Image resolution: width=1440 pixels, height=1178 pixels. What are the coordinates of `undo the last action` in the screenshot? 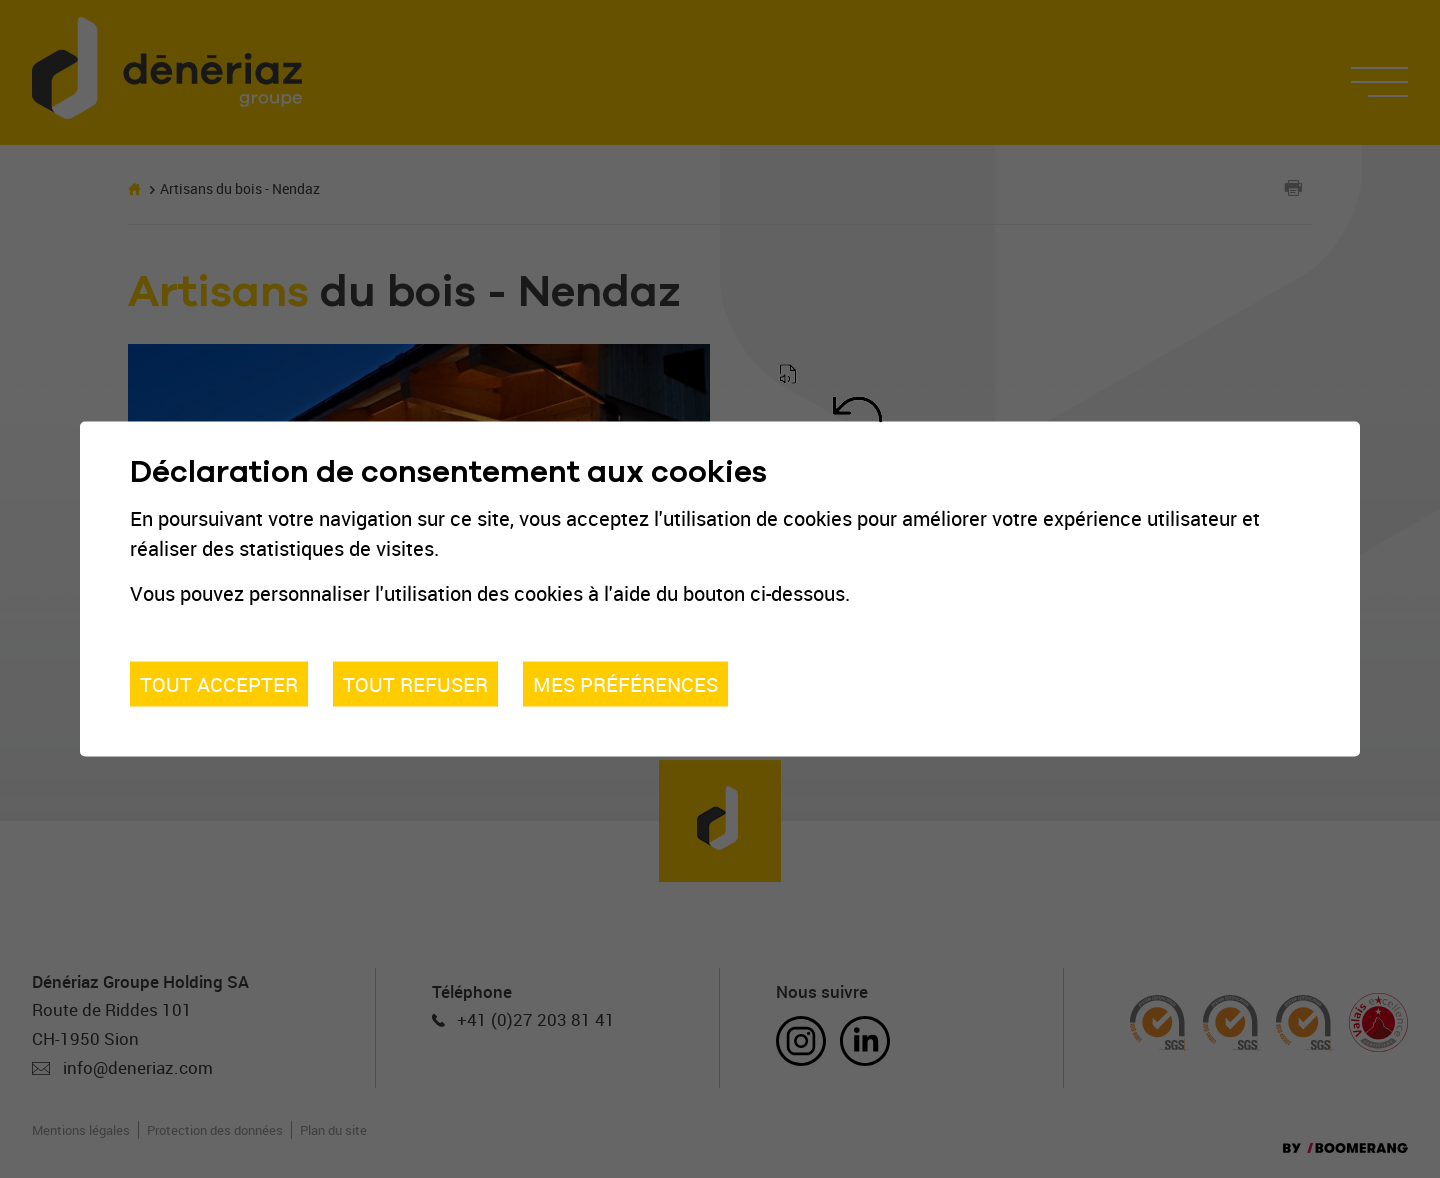 It's located at (858, 407).